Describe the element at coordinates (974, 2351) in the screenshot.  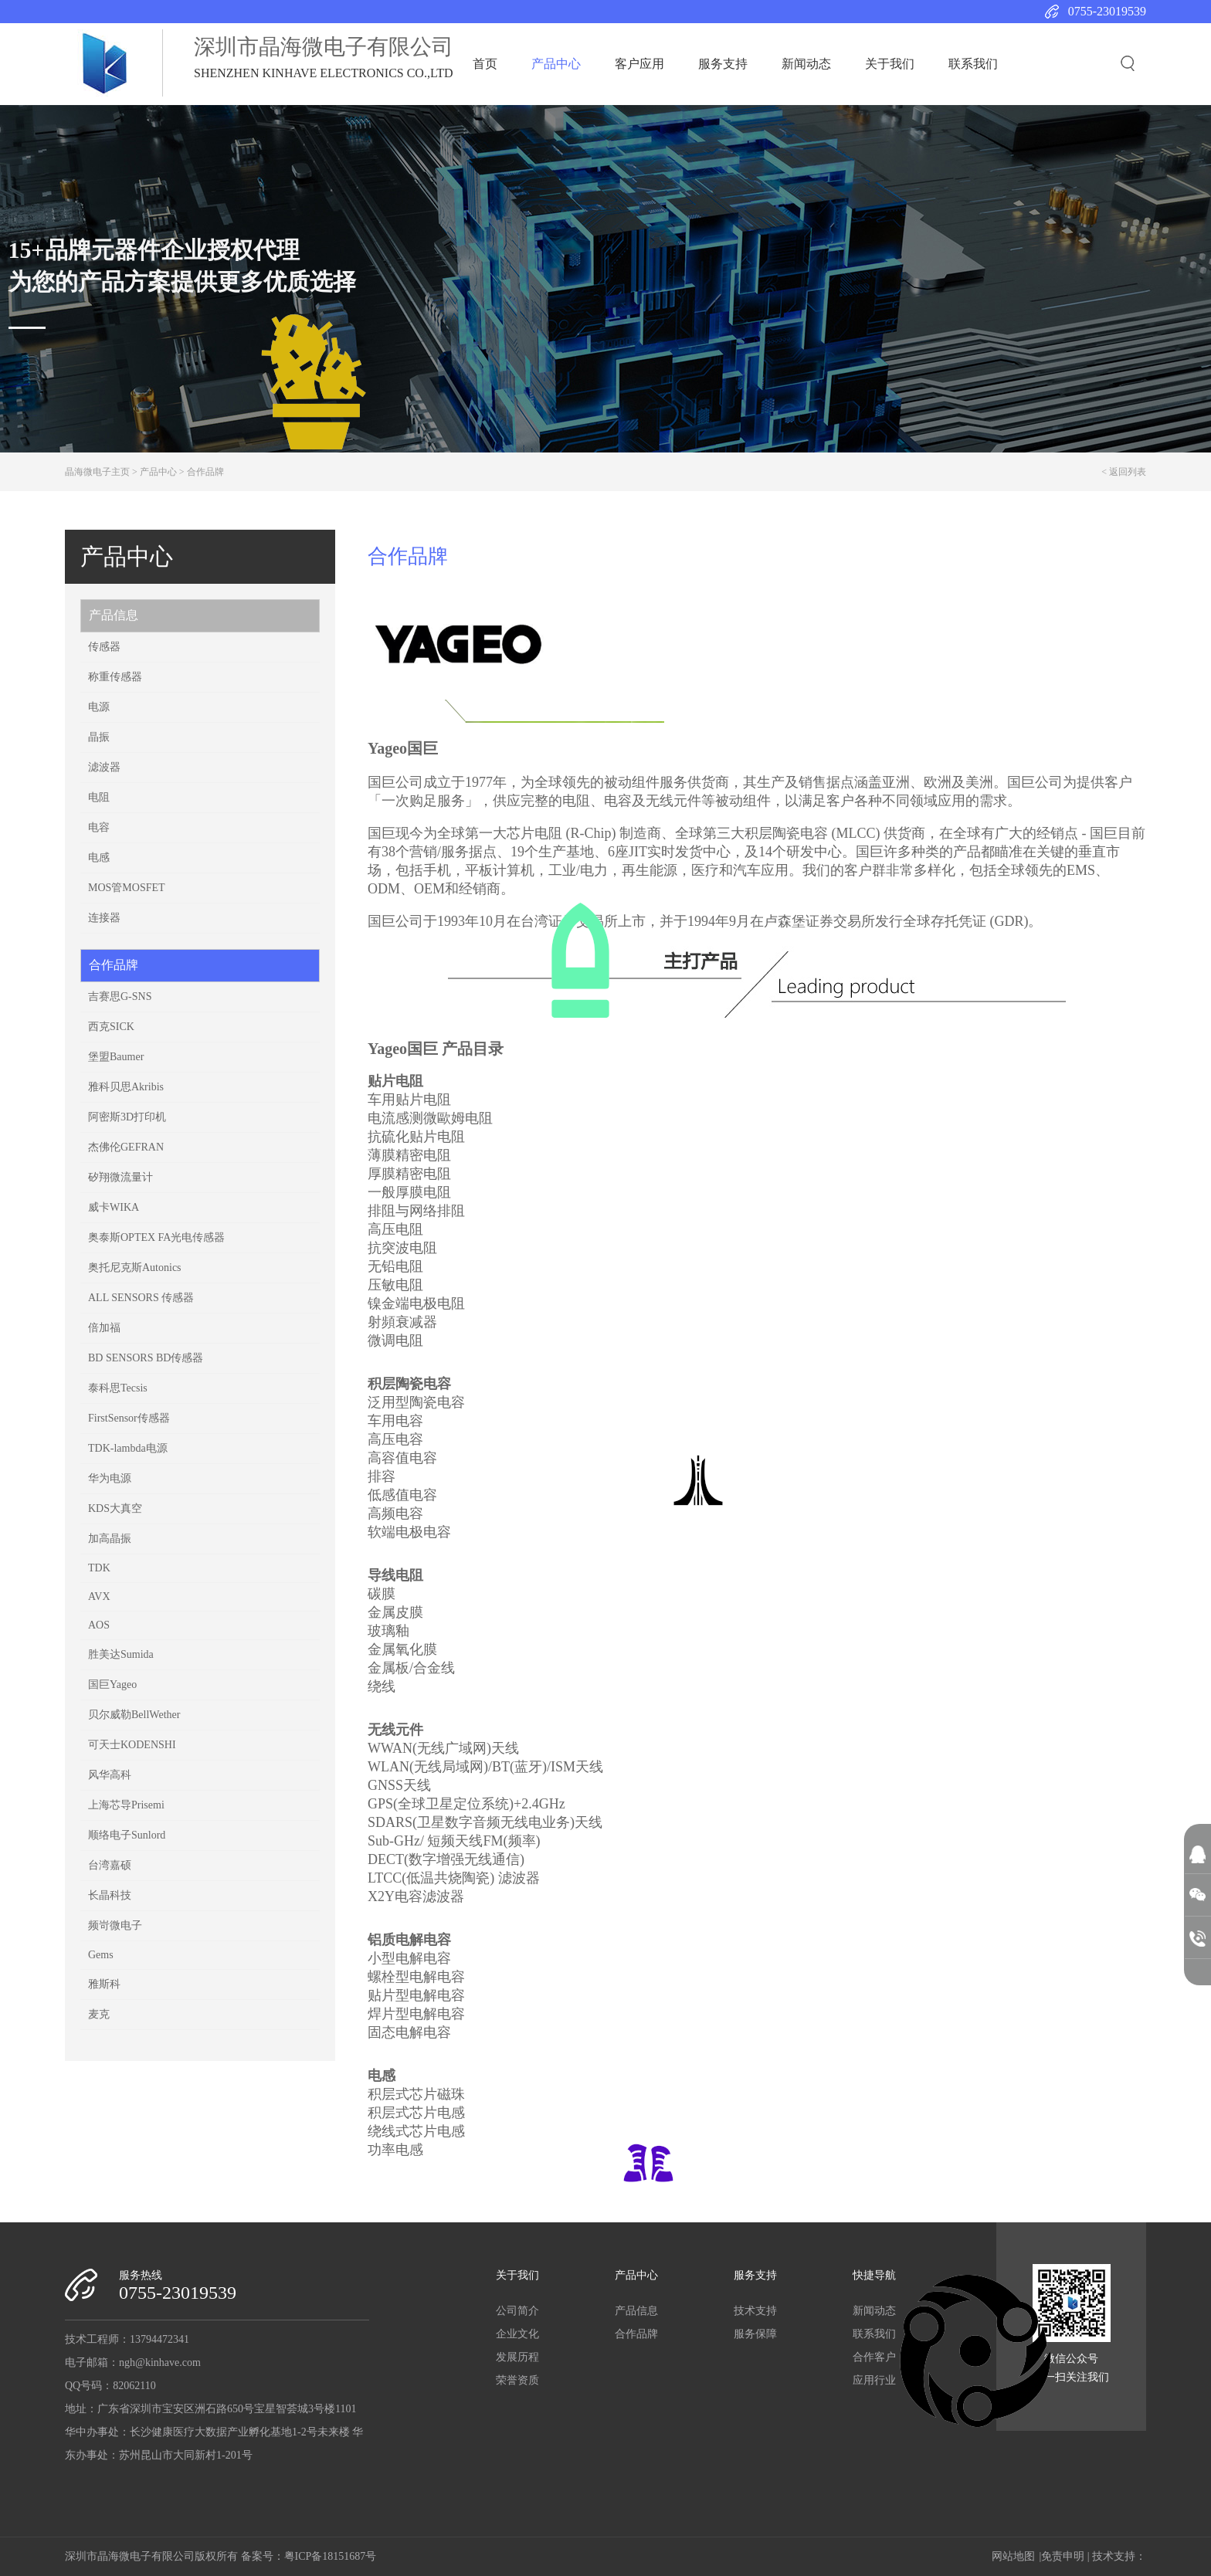
I see `decorative symbol representing infinity or interconnection` at that location.